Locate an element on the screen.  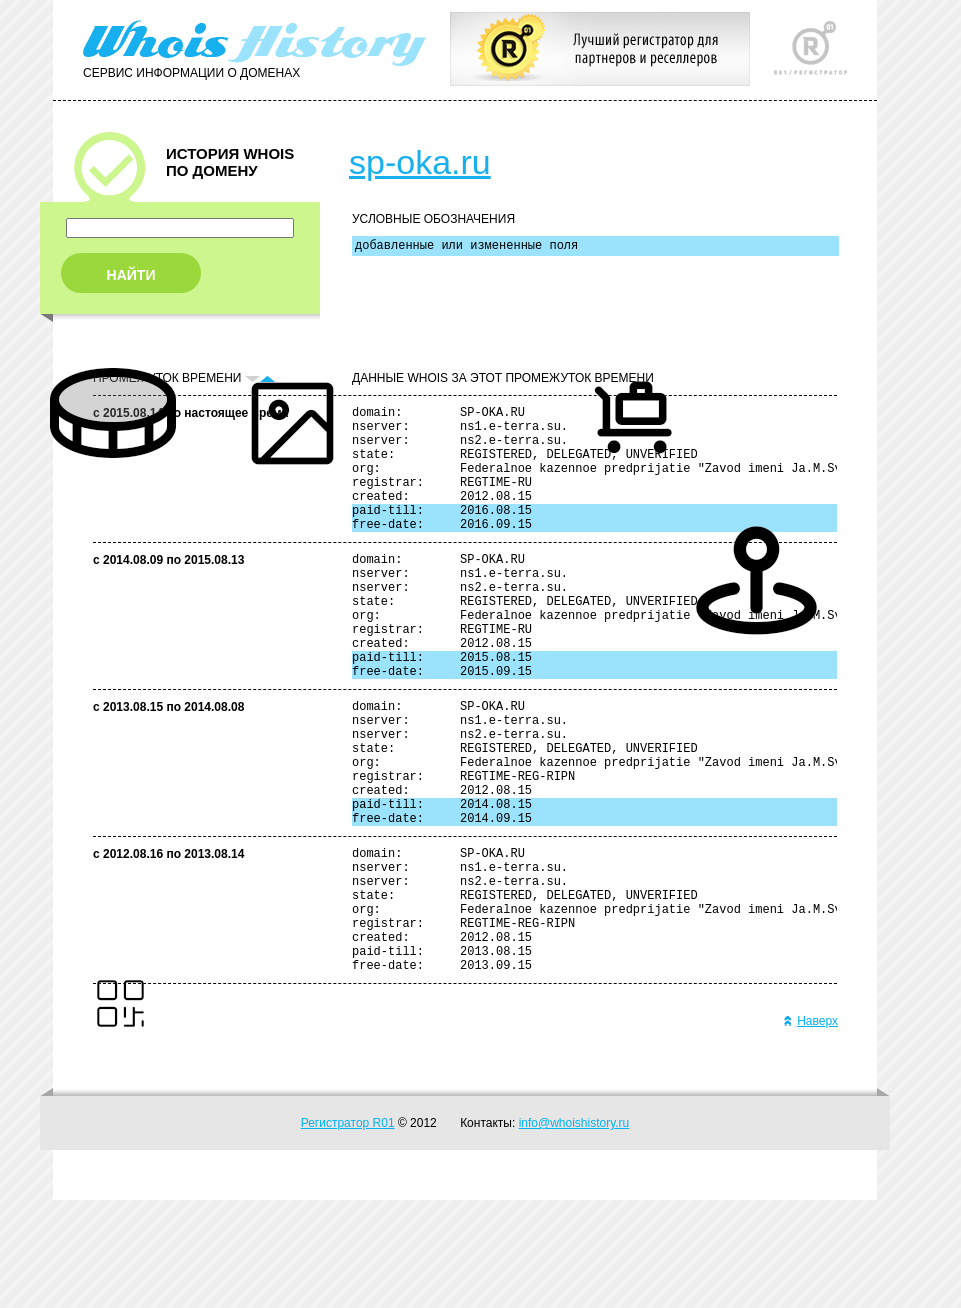
scan or generate a qr code is located at coordinates (120, 1003).